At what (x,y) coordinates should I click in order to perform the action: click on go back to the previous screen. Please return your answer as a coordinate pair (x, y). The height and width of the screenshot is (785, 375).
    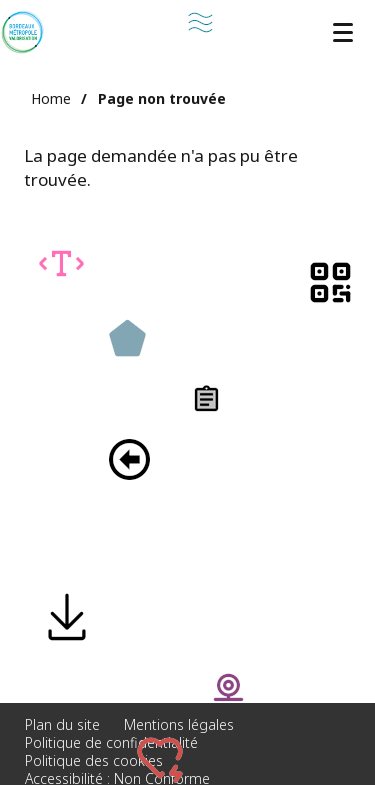
    Looking at the image, I should click on (129, 459).